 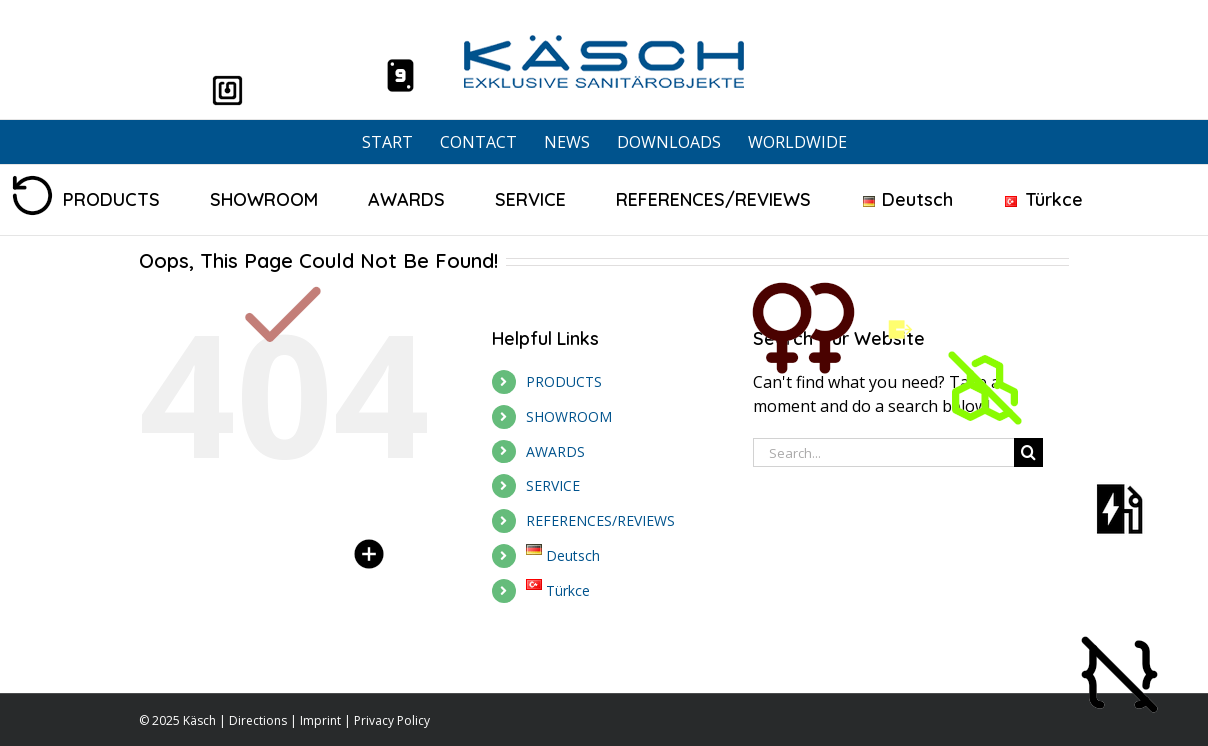 I want to click on log out of your account, so click(x=900, y=329).